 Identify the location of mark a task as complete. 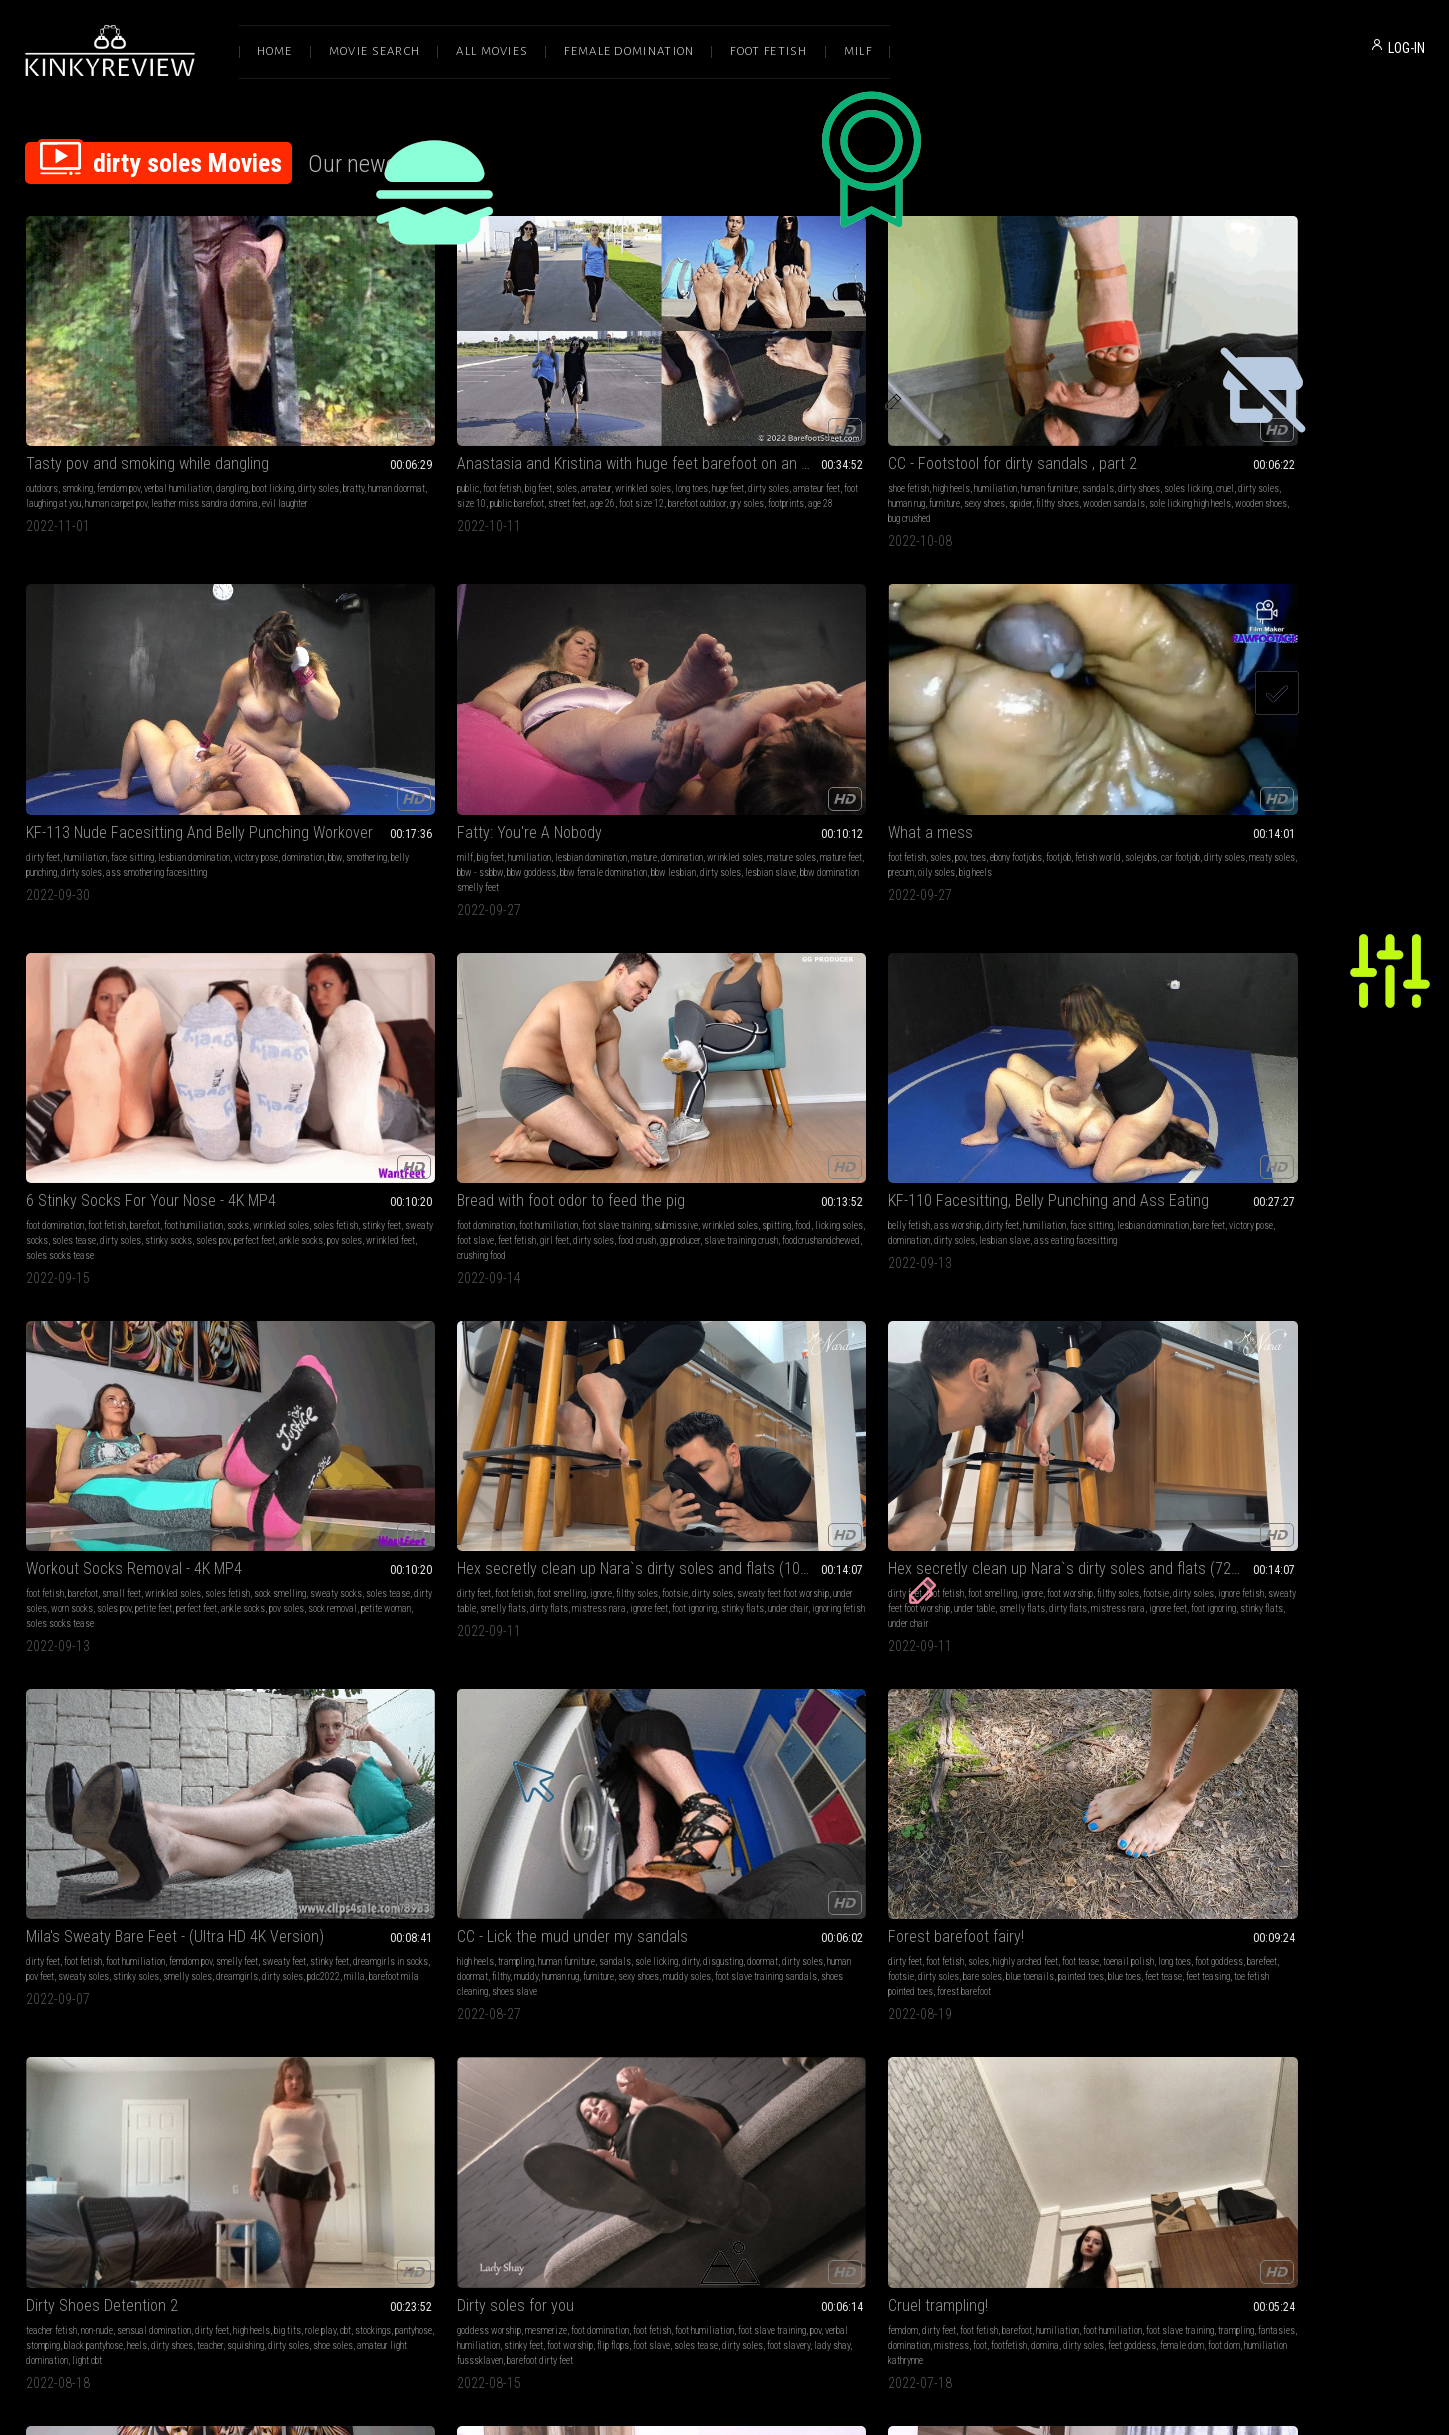
(1277, 693).